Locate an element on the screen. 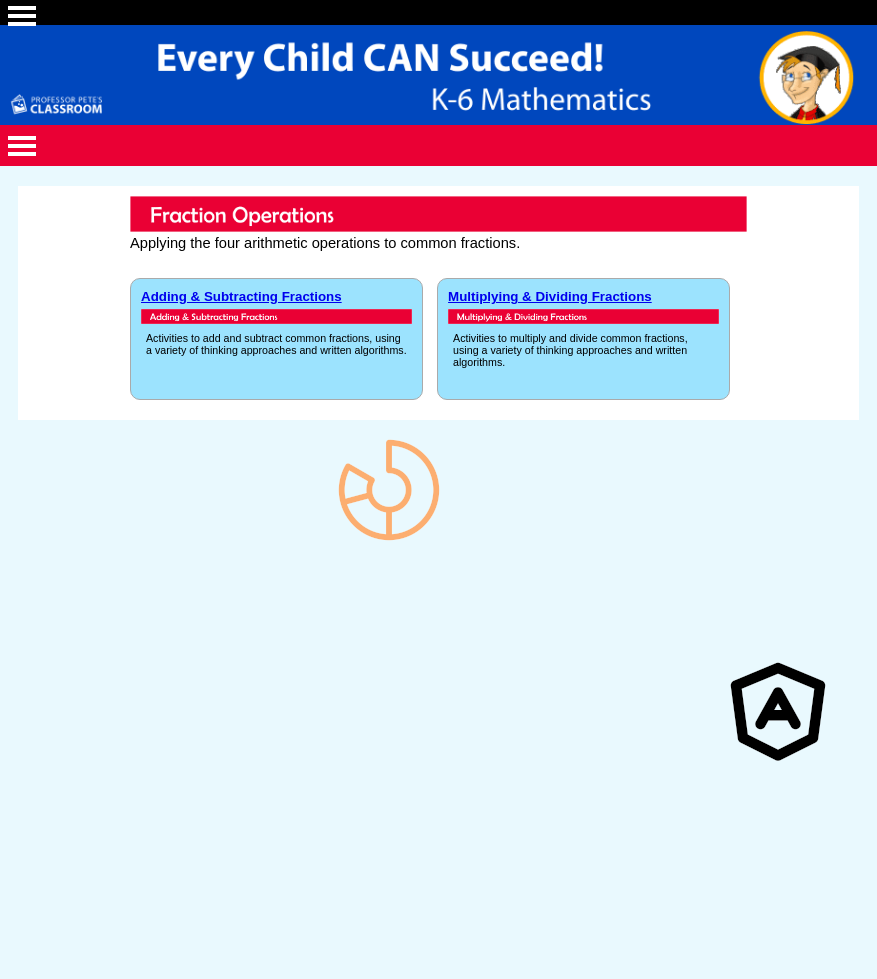  view analytics or statistics breakdown is located at coordinates (389, 490).